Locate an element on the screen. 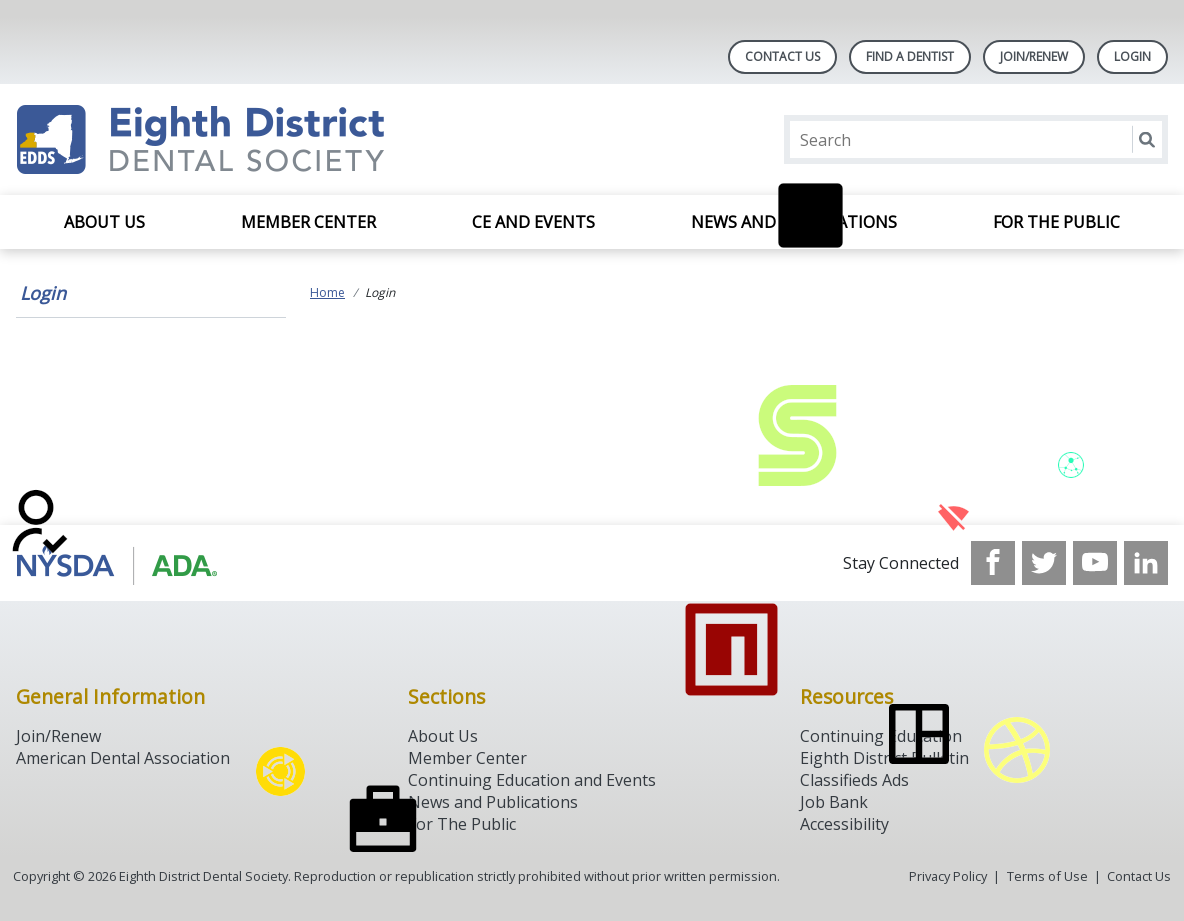 This screenshot has width=1184, height=921. access work or business-related features is located at coordinates (383, 822).